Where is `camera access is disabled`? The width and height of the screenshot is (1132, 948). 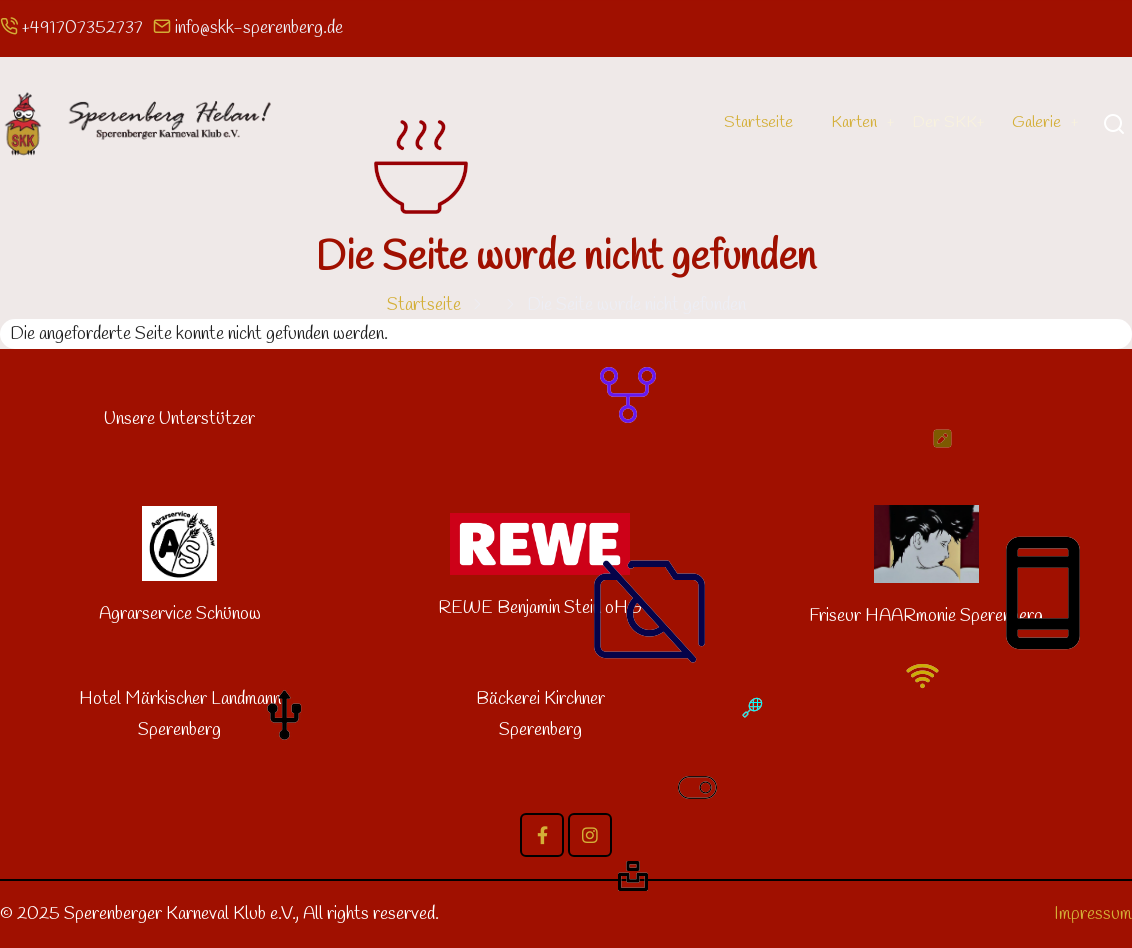 camera access is disabled is located at coordinates (649, 611).